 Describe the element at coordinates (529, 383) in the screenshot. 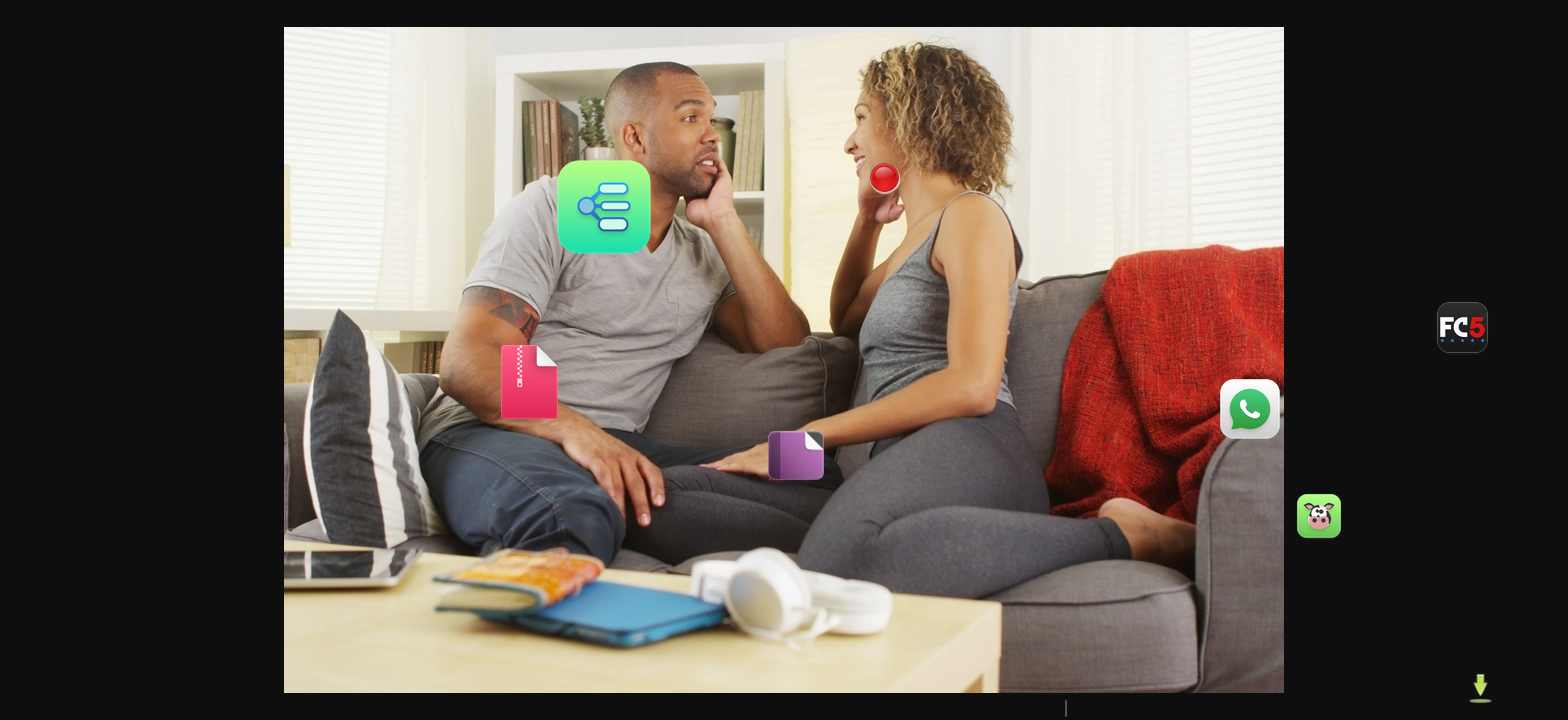

I see `a compressed postscript file` at that location.